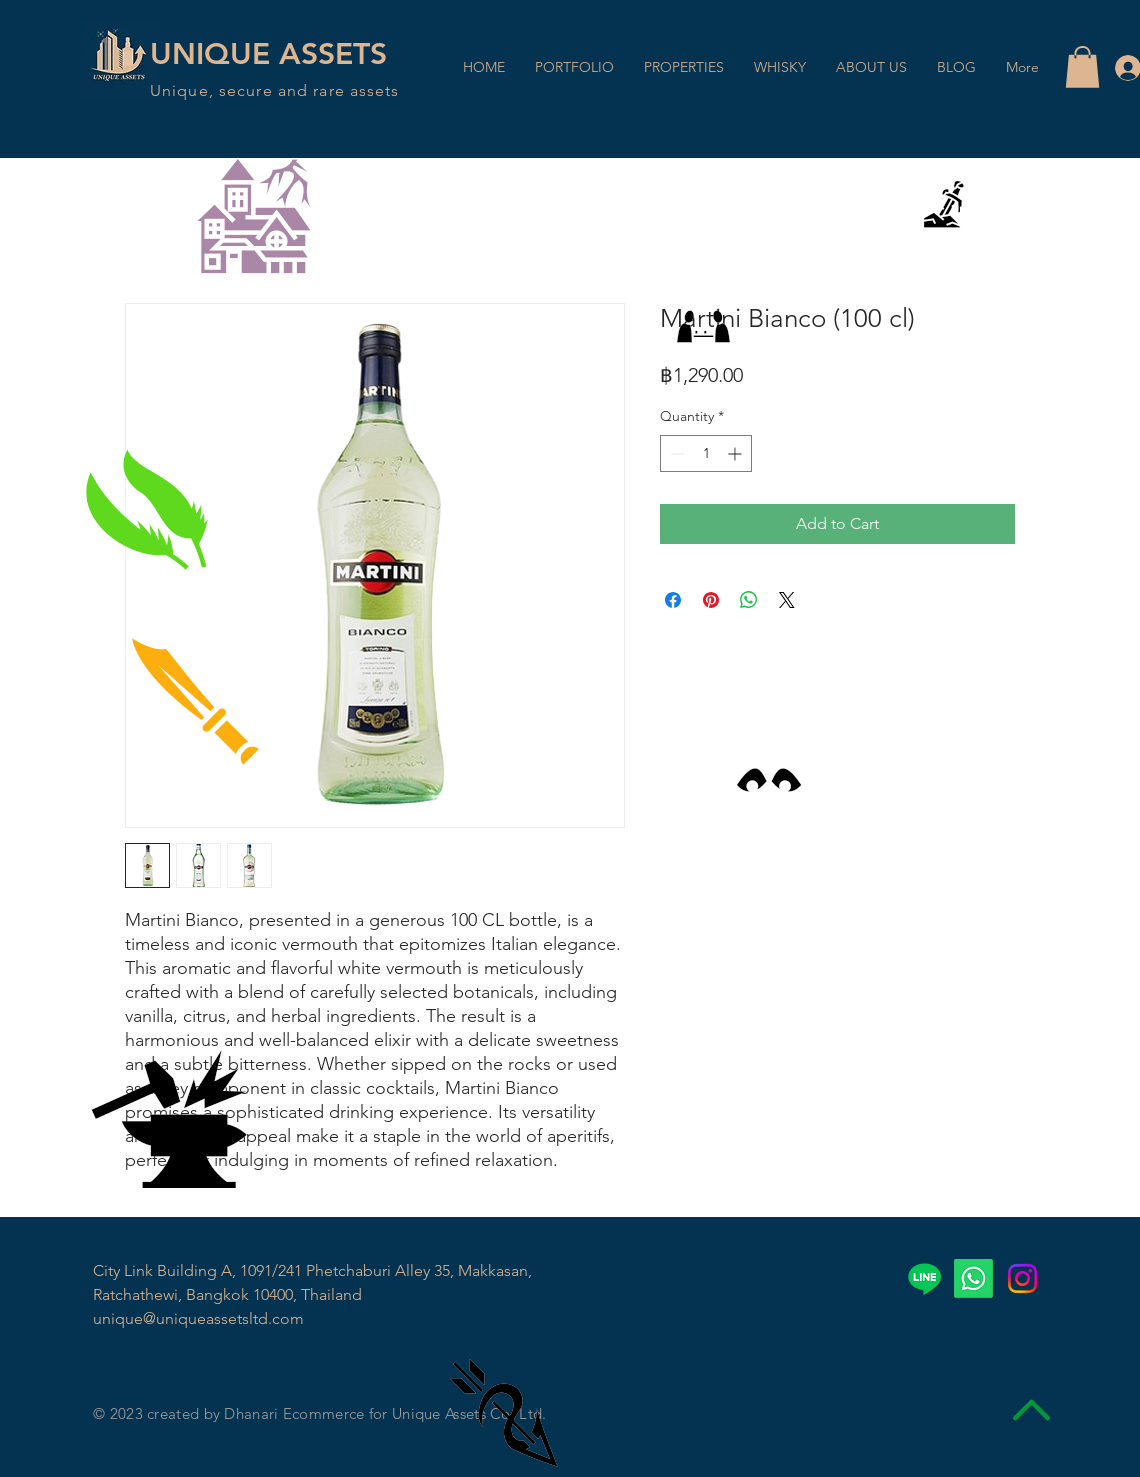 This screenshot has height=1477, width=1140. What do you see at coordinates (703, 326) in the screenshot?
I see `find or join tabletop gaming sessions` at bounding box center [703, 326].